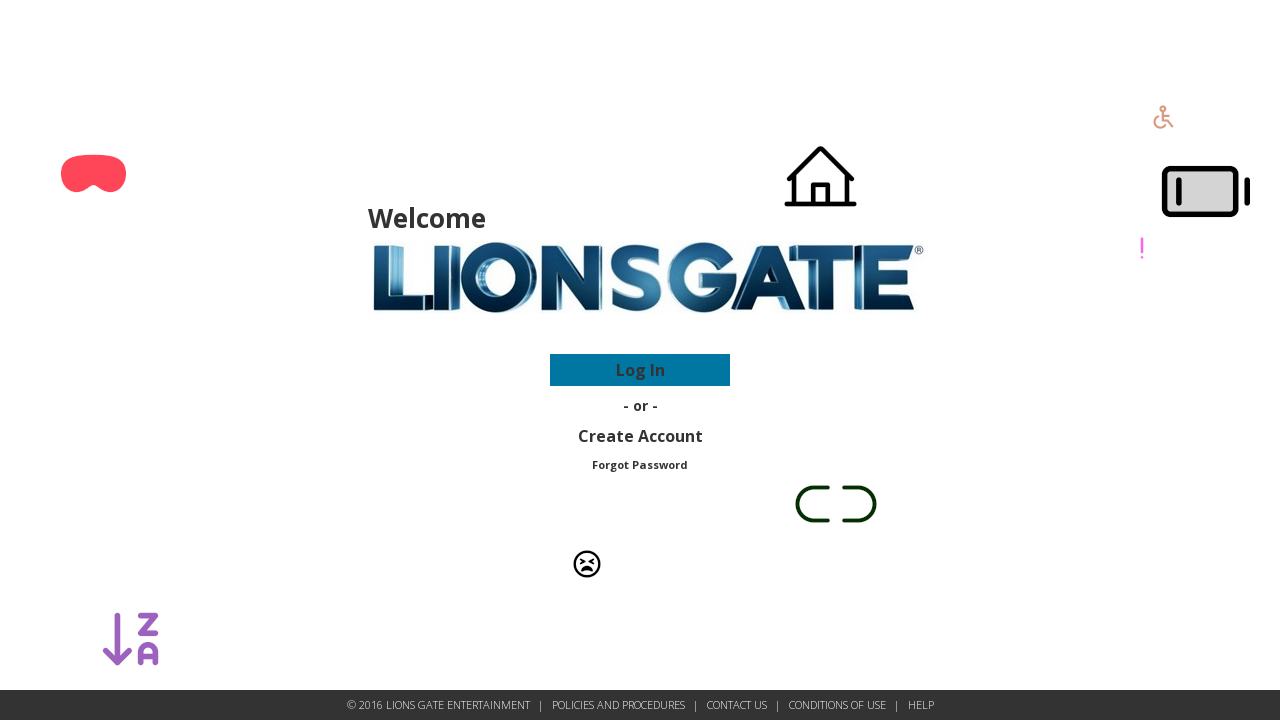 The image size is (1280, 720). Describe the element at coordinates (1204, 191) in the screenshot. I see `indicates low battery level` at that location.